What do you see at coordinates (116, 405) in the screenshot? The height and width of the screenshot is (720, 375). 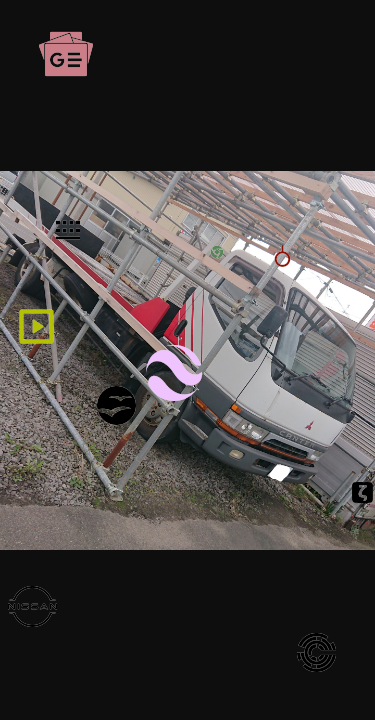 I see `open apache openoffice application` at bounding box center [116, 405].